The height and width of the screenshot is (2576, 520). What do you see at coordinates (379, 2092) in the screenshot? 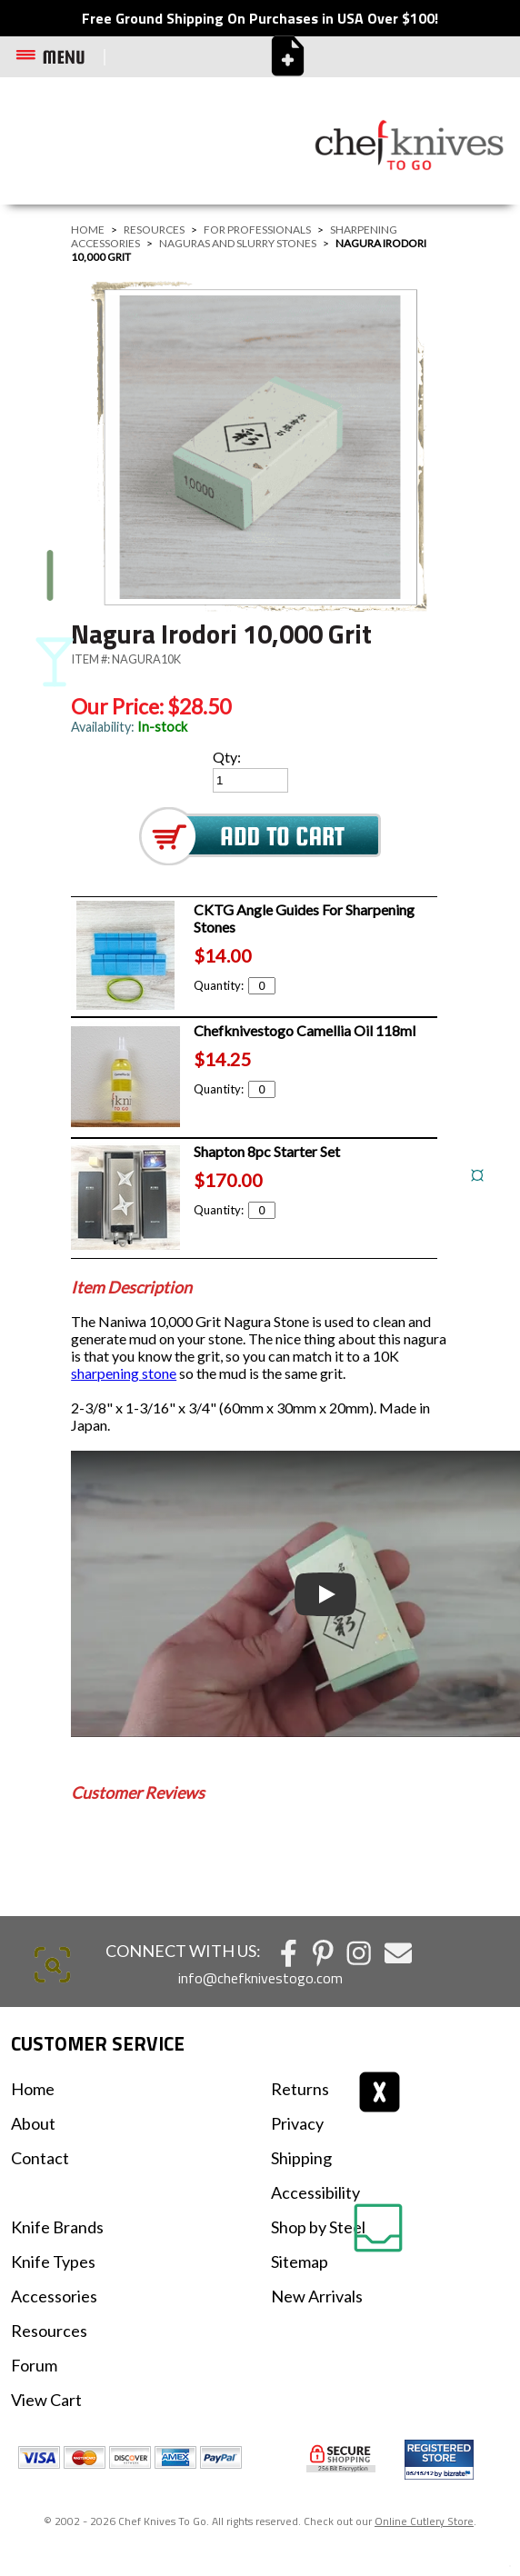
I see `close or dismiss a window` at bounding box center [379, 2092].